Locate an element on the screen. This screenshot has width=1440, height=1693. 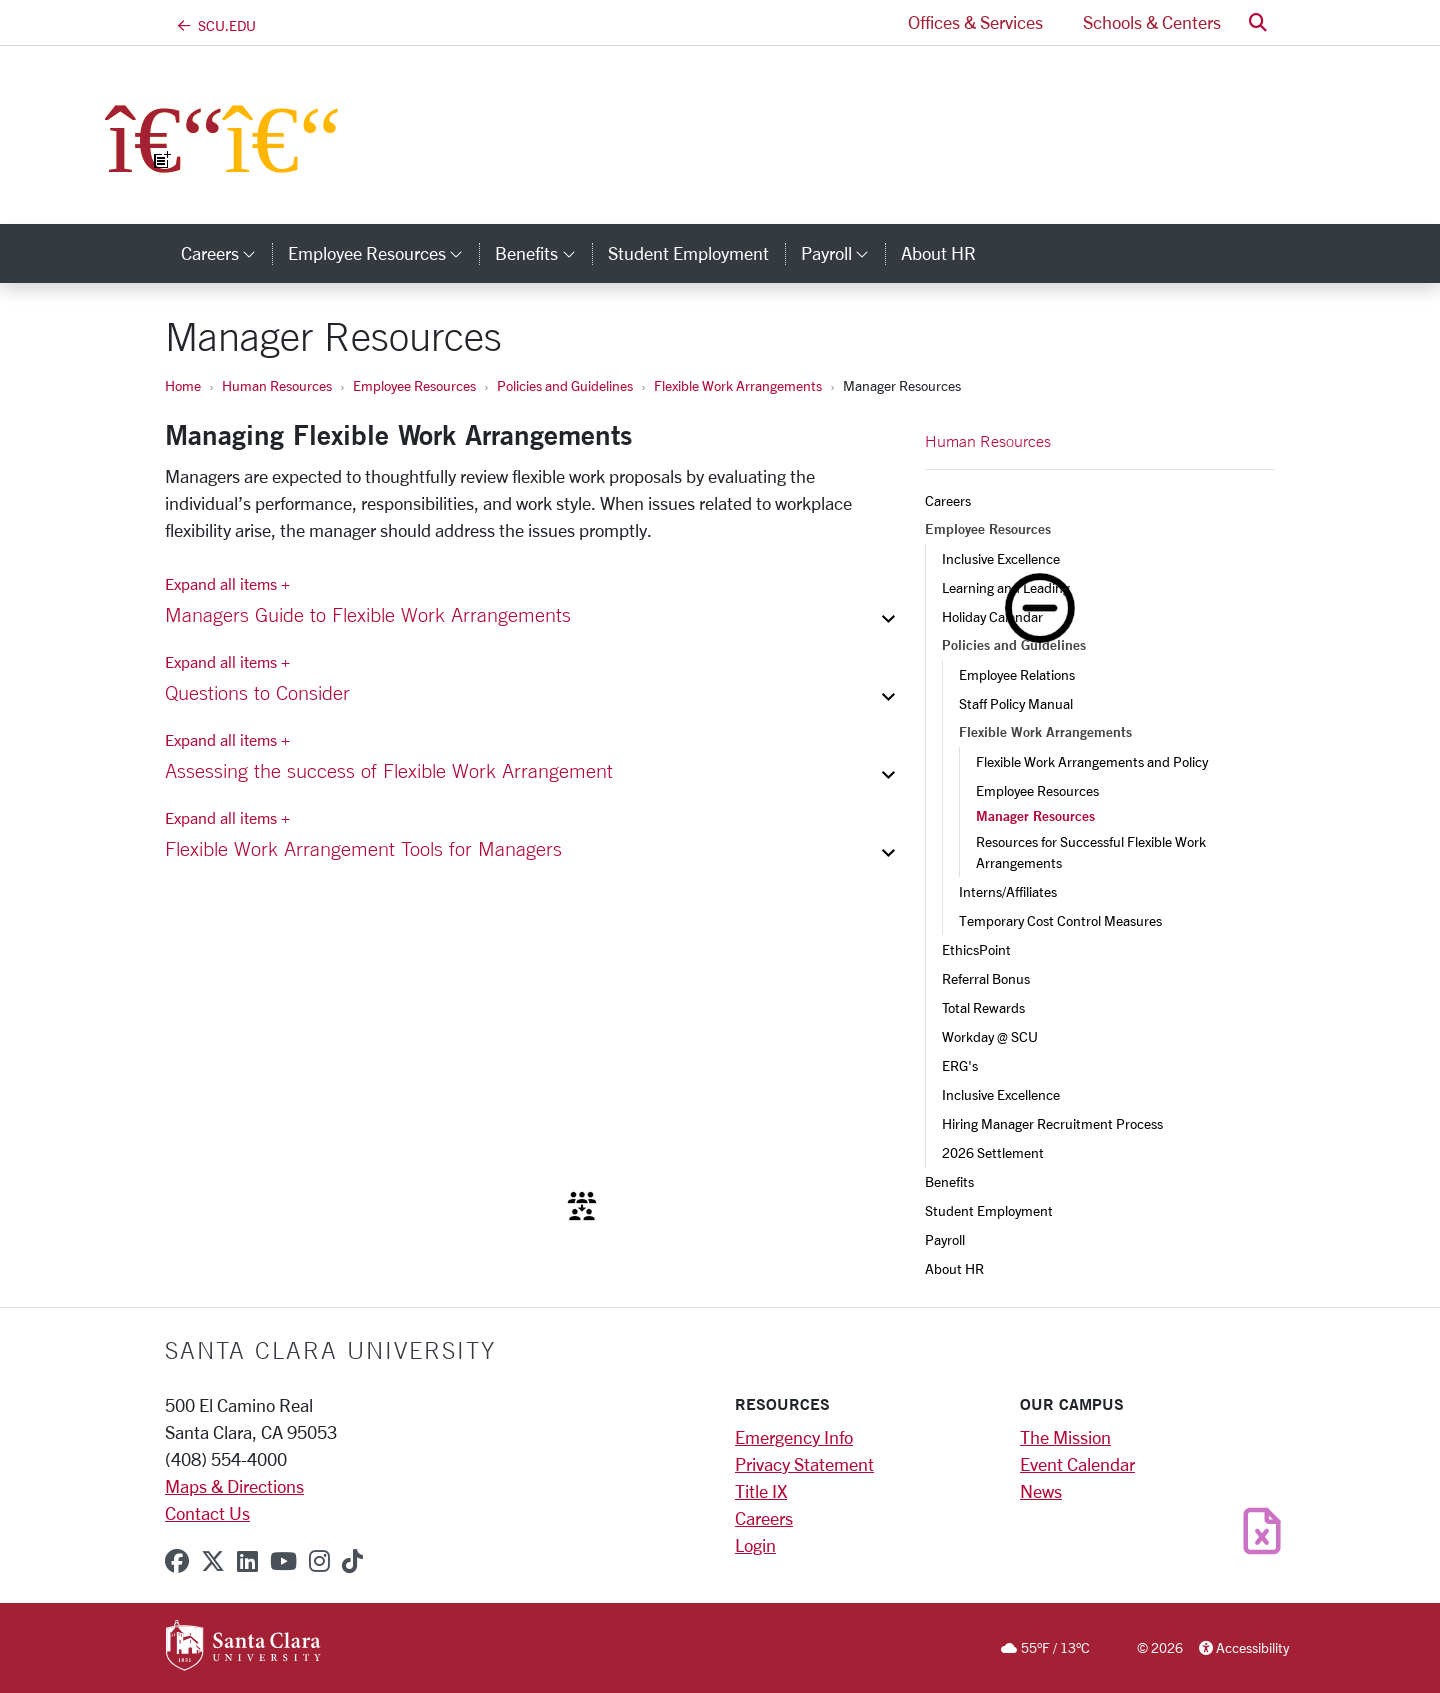
remove or delete a file is located at coordinates (1262, 1531).